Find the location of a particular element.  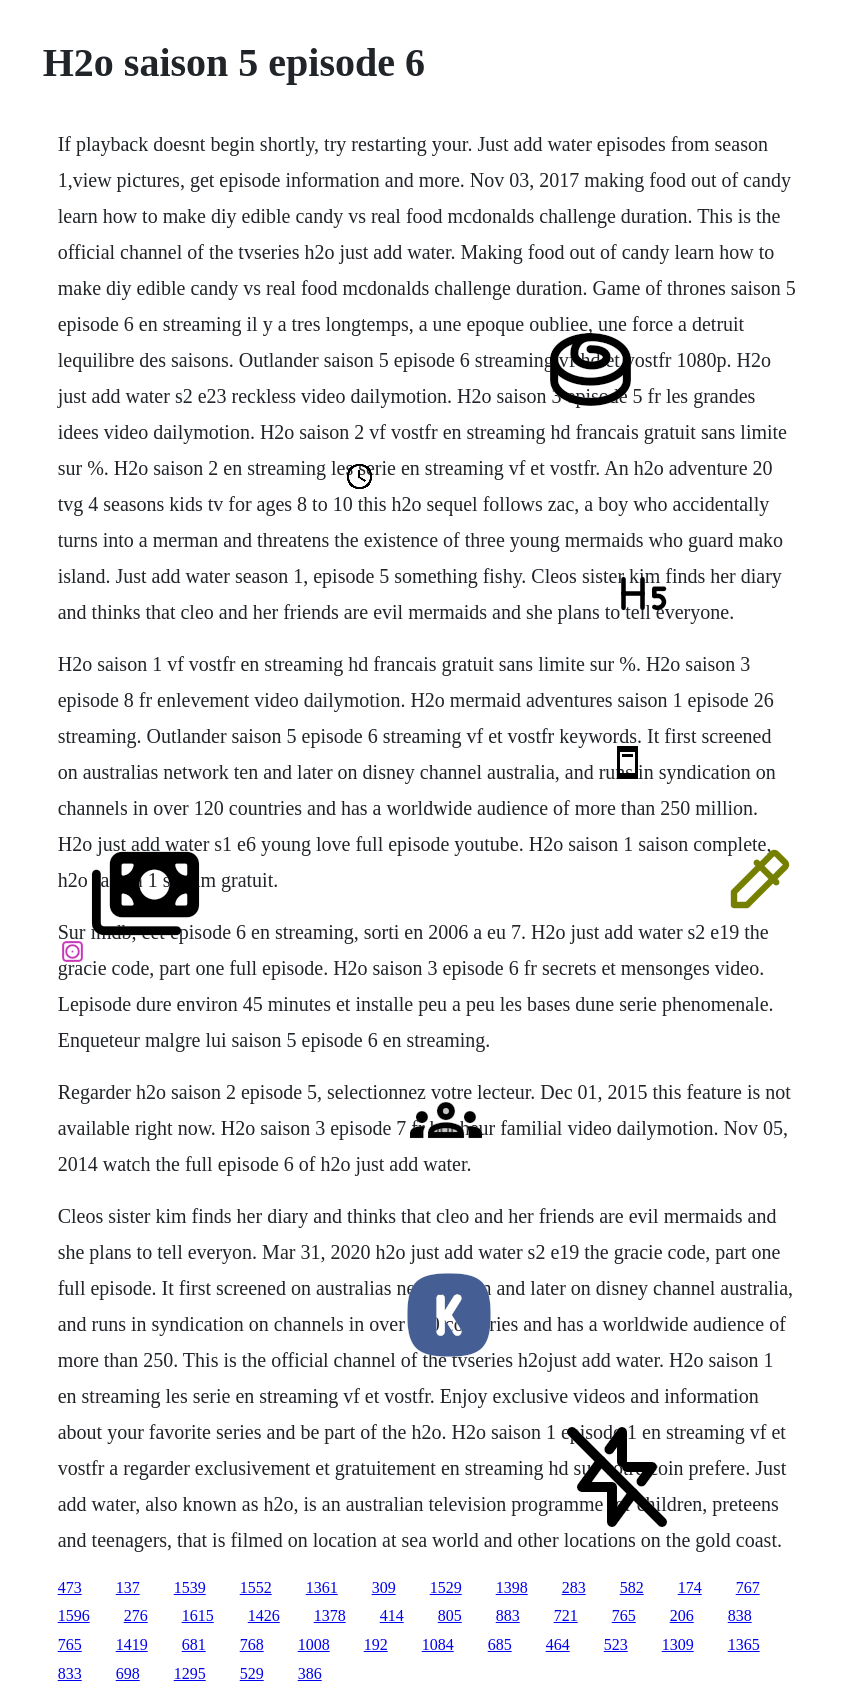

indicates items starting with the letter K is located at coordinates (449, 1315).